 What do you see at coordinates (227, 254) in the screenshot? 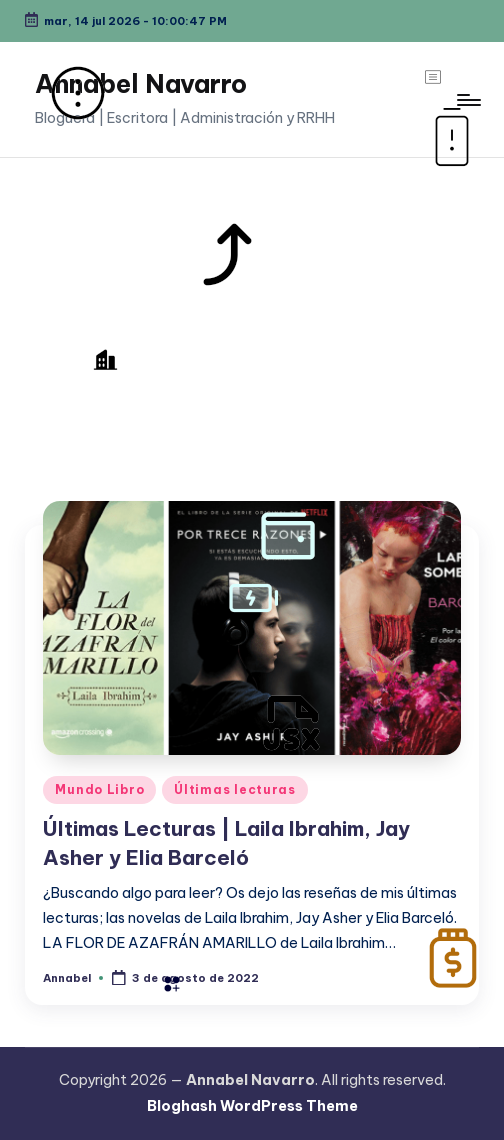
I see `redirect or reroute upward` at bounding box center [227, 254].